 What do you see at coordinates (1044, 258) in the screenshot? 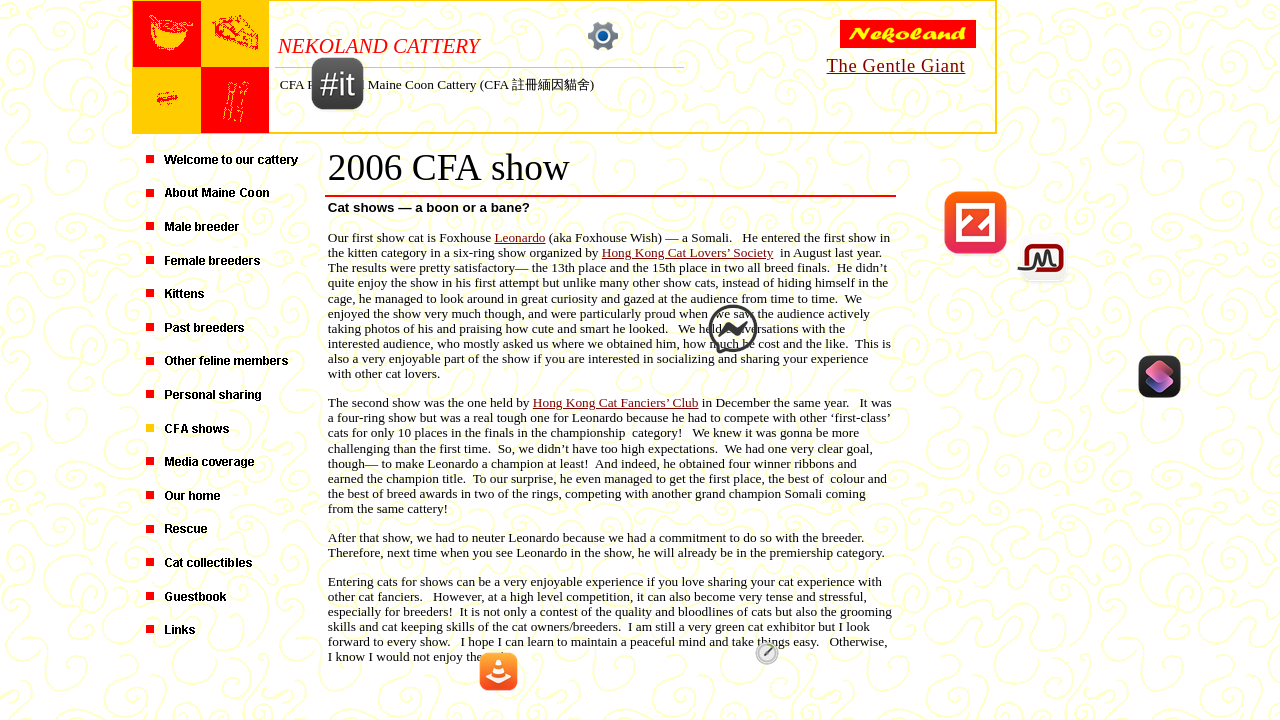
I see `open openchrom chromatography software` at bounding box center [1044, 258].